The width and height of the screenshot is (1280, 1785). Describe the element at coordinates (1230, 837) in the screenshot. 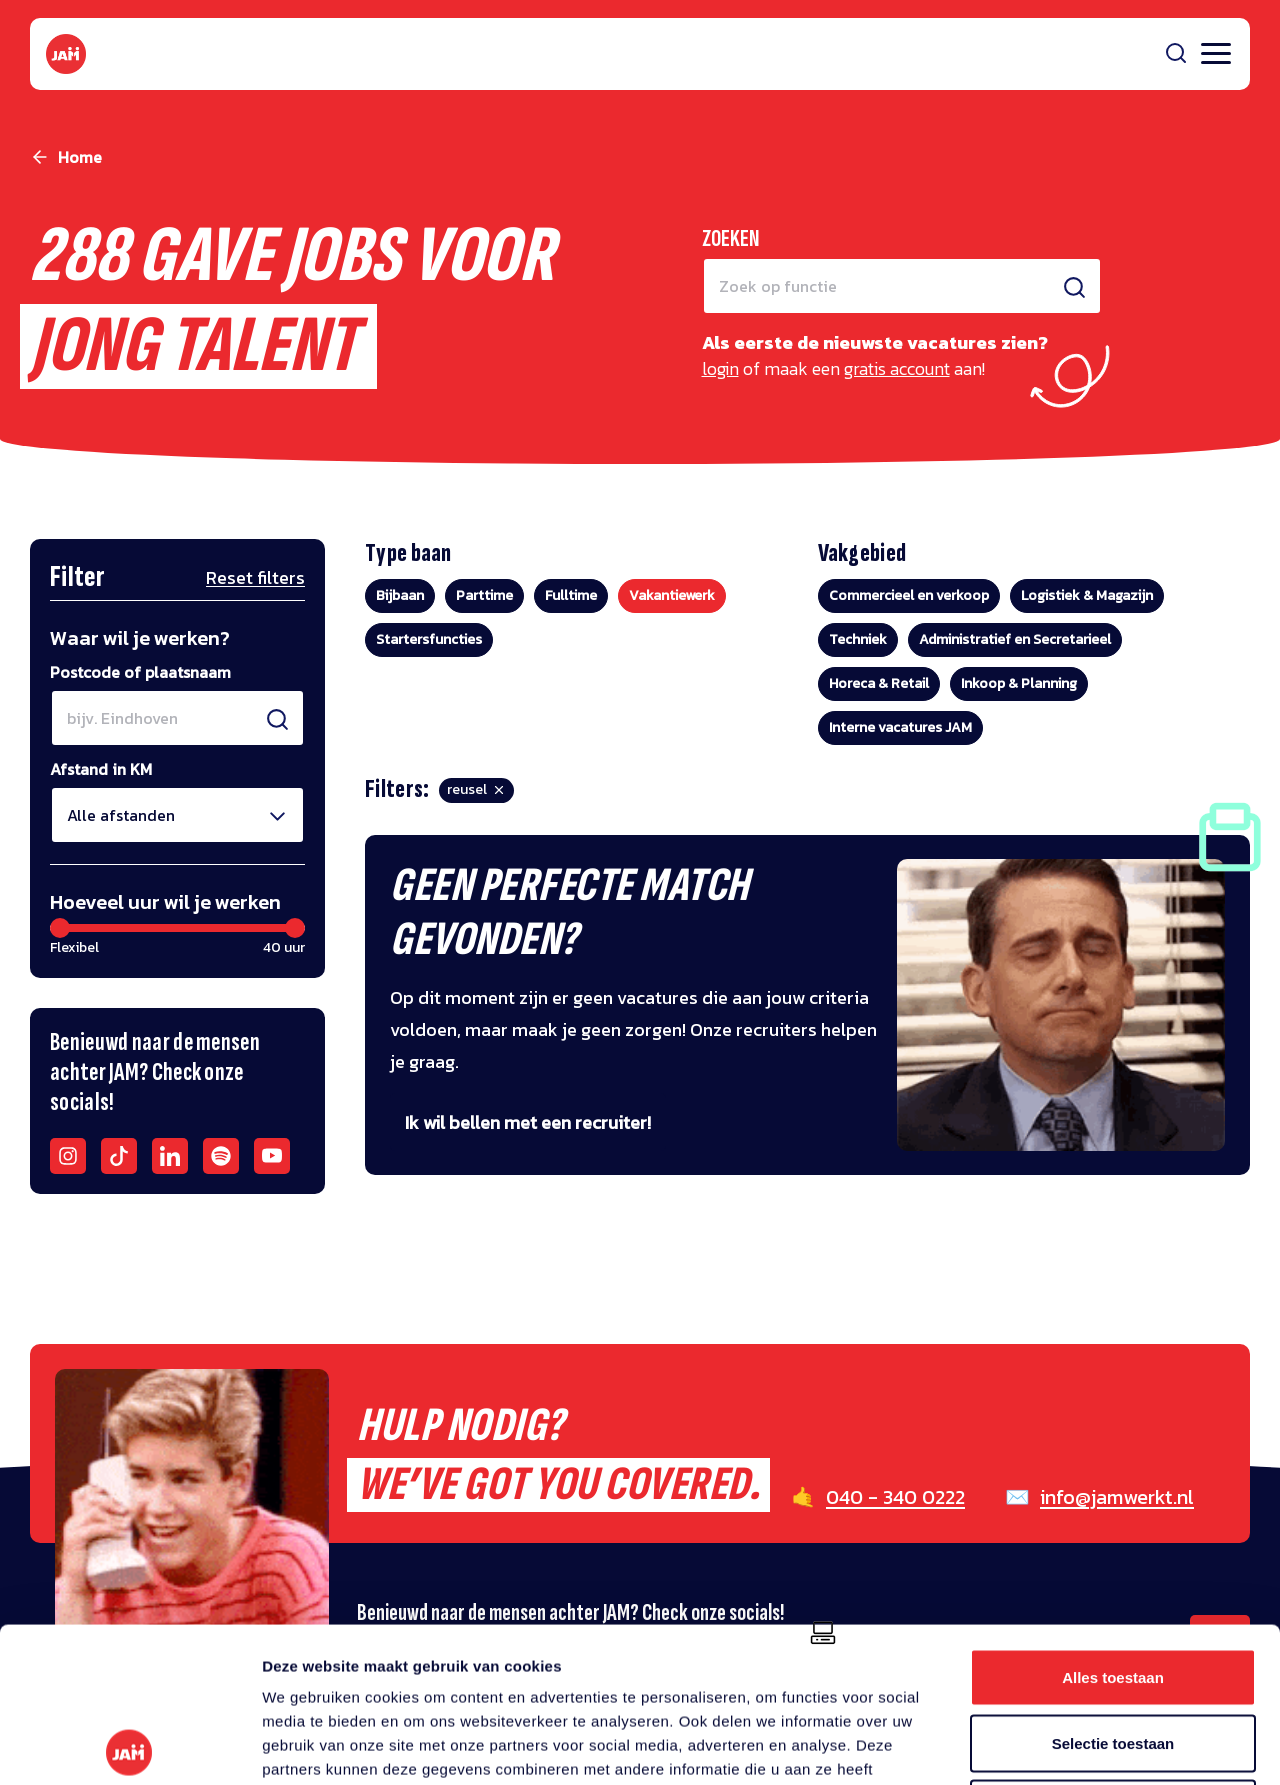

I see `copy to clipboard` at that location.